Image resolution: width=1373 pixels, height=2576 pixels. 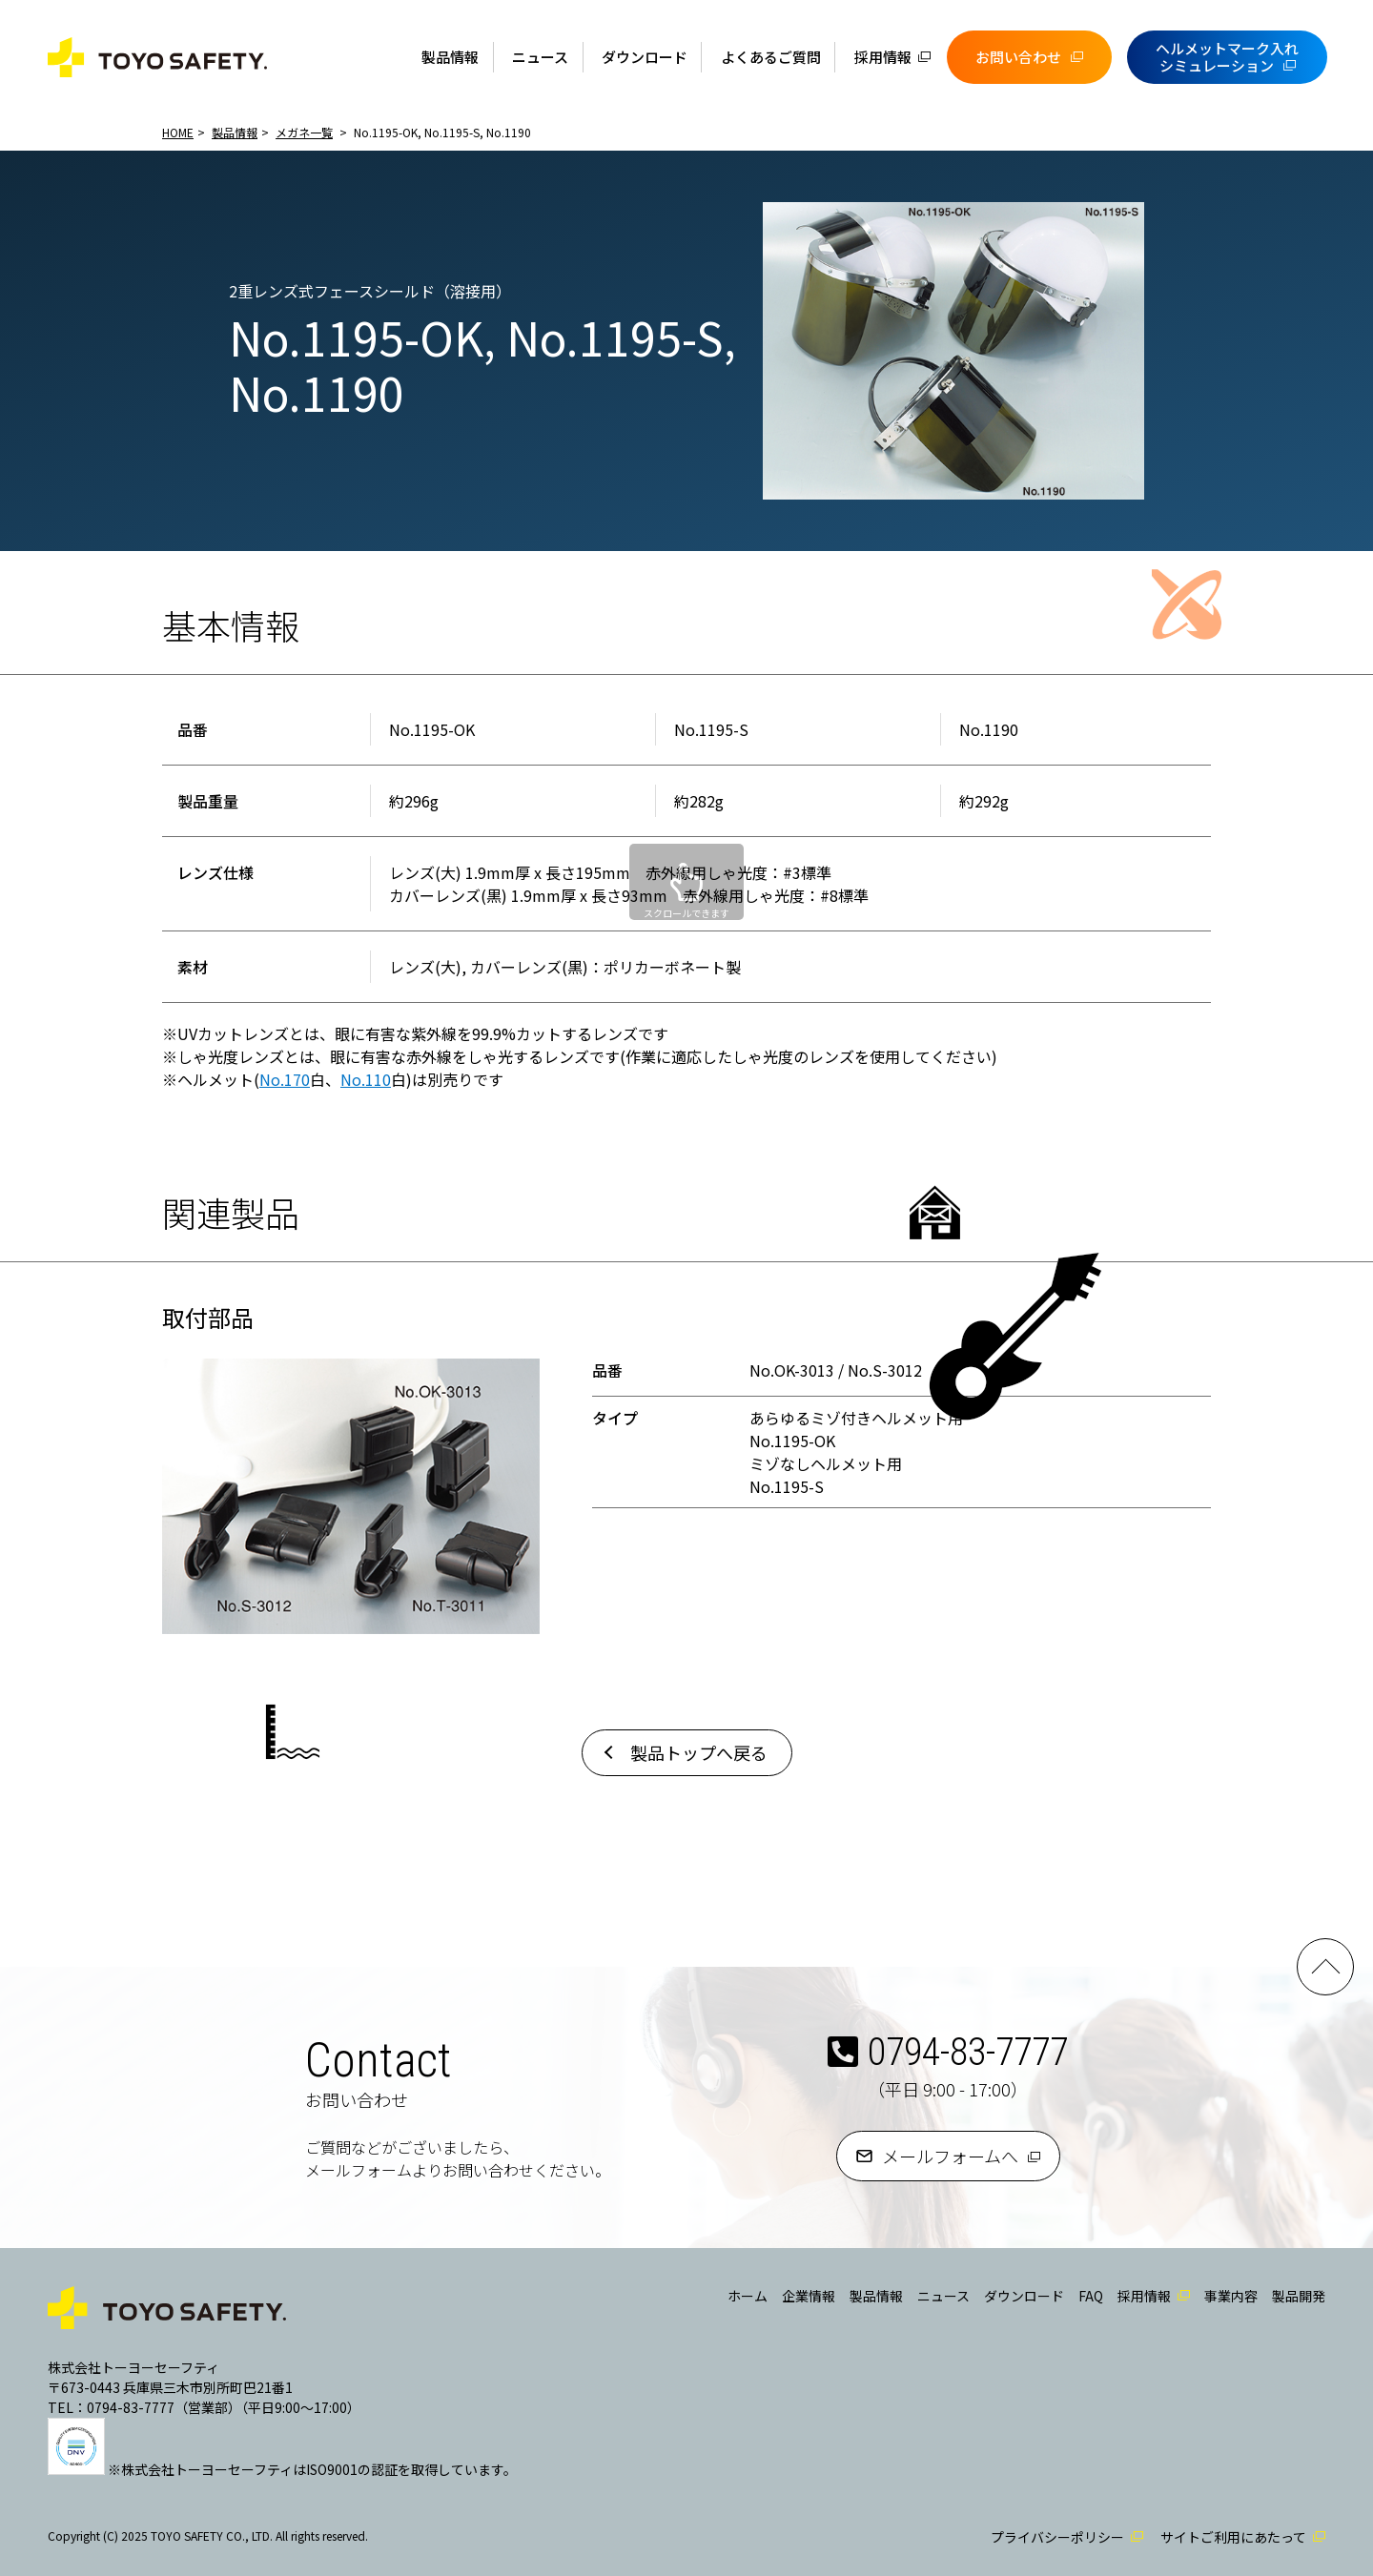 I want to click on find nearby post office locations, so click(x=934, y=1212).